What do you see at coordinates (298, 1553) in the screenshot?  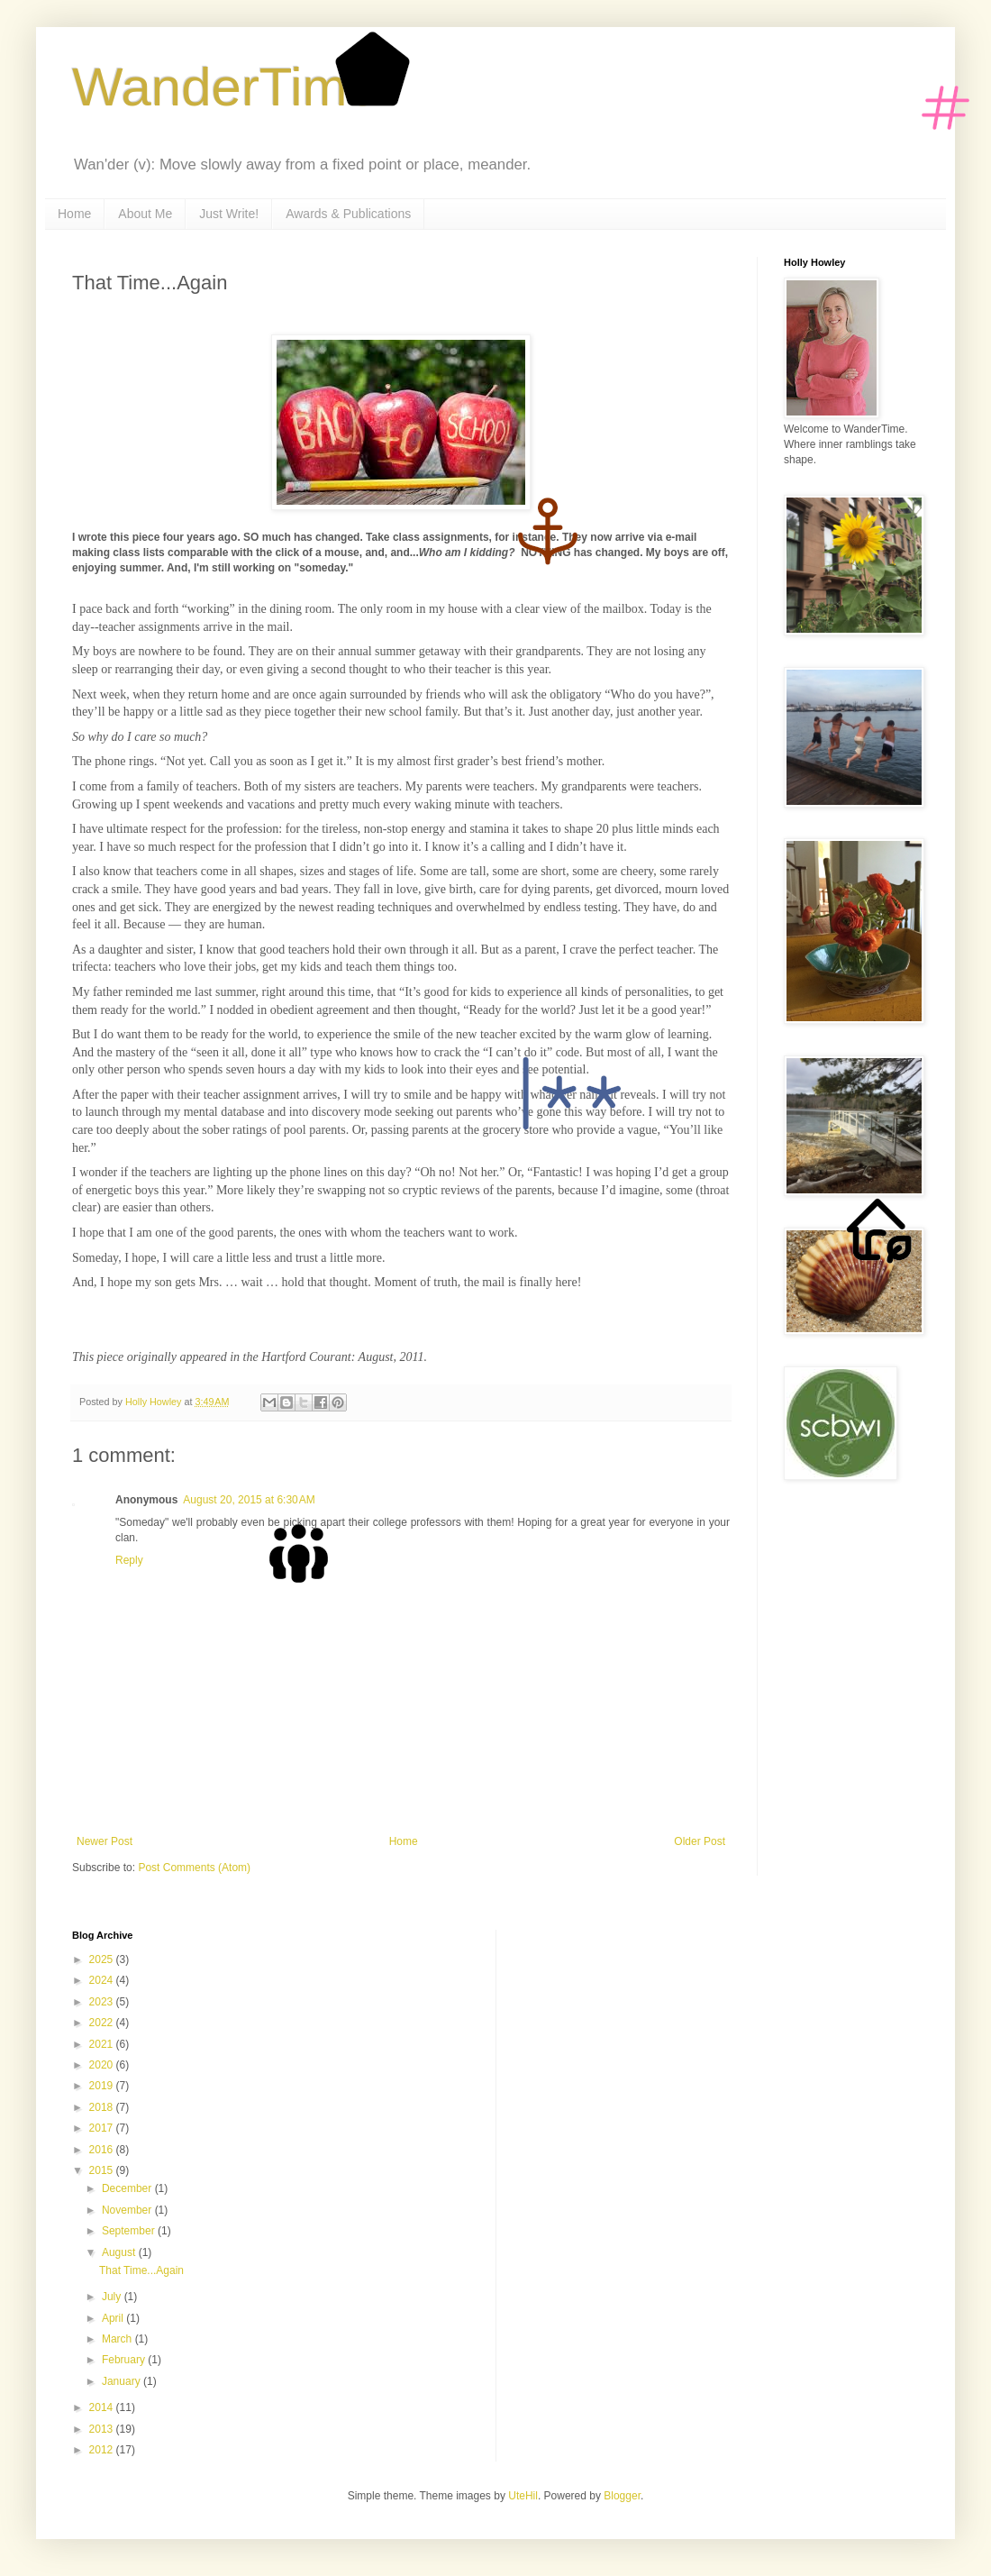 I see `view group members` at bounding box center [298, 1553].